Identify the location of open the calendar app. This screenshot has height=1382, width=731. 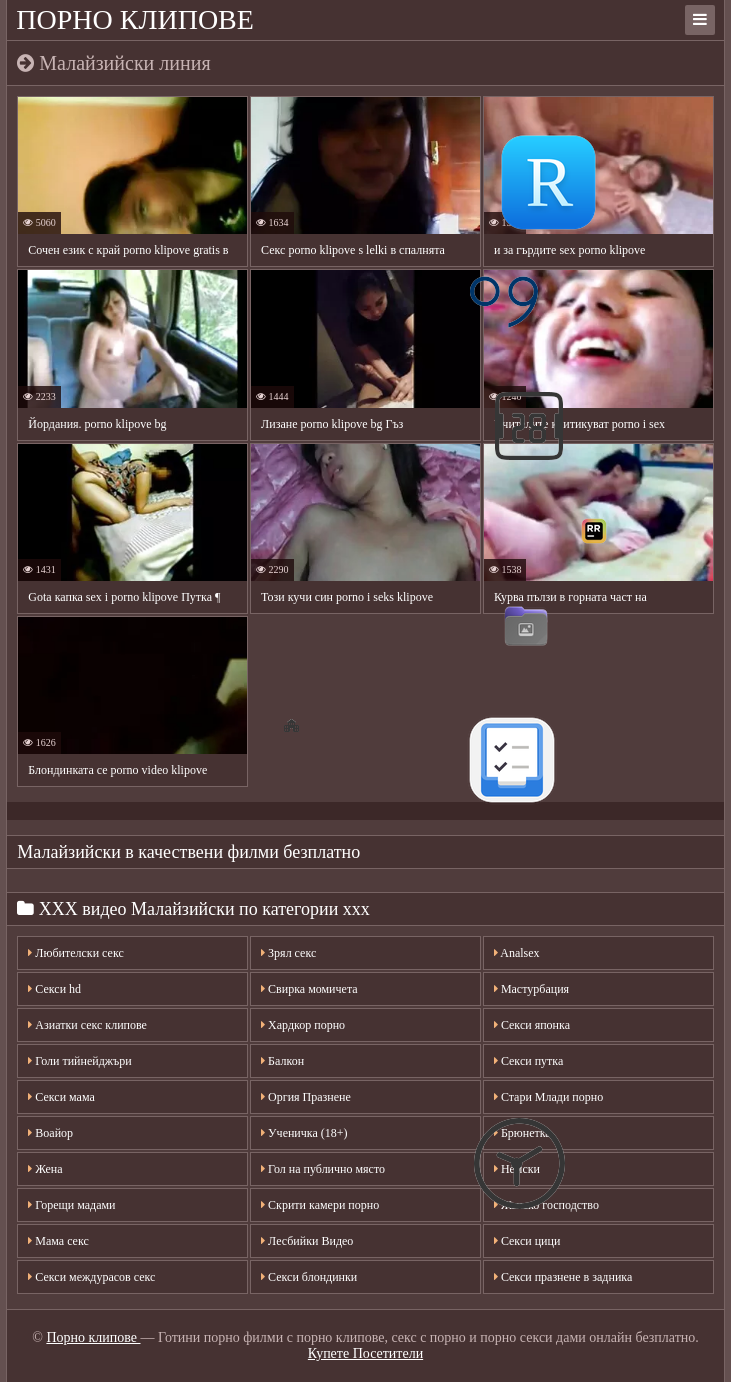
(529, 426).